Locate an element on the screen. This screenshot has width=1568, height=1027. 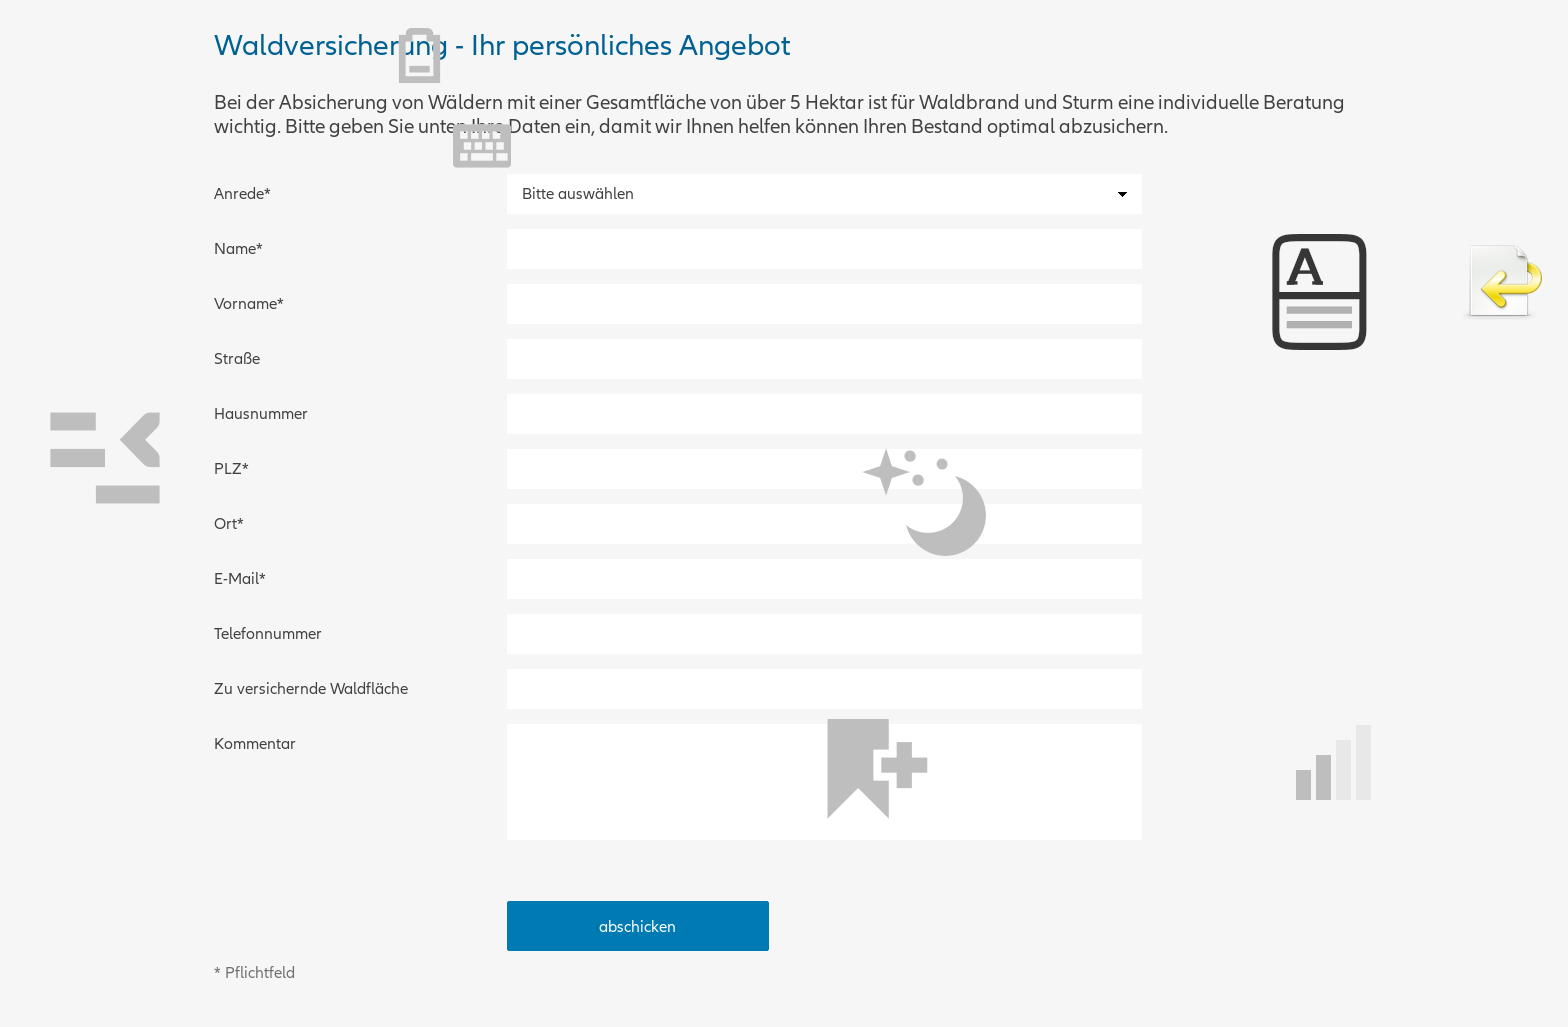
add a new bookmark is located at coordinates (873, 780).